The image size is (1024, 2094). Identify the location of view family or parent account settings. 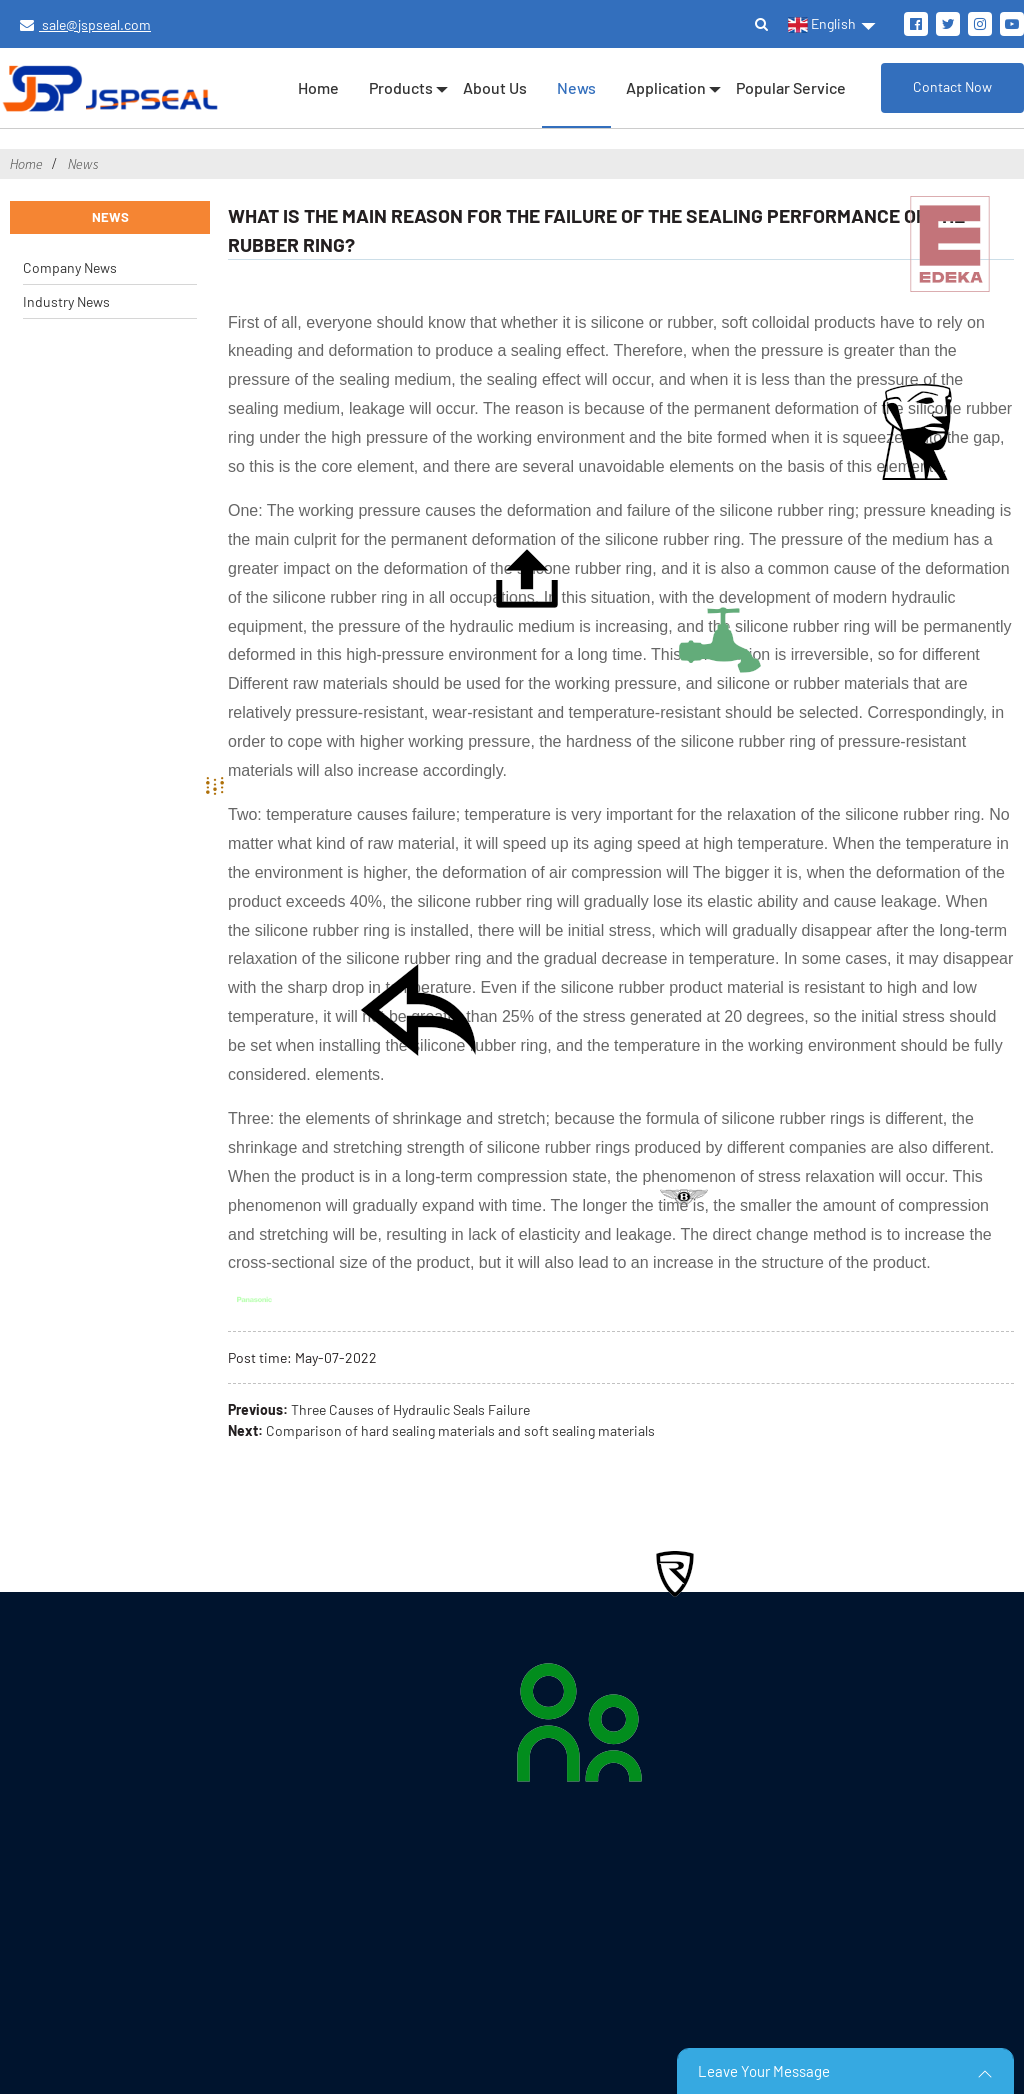
(579, 1725).